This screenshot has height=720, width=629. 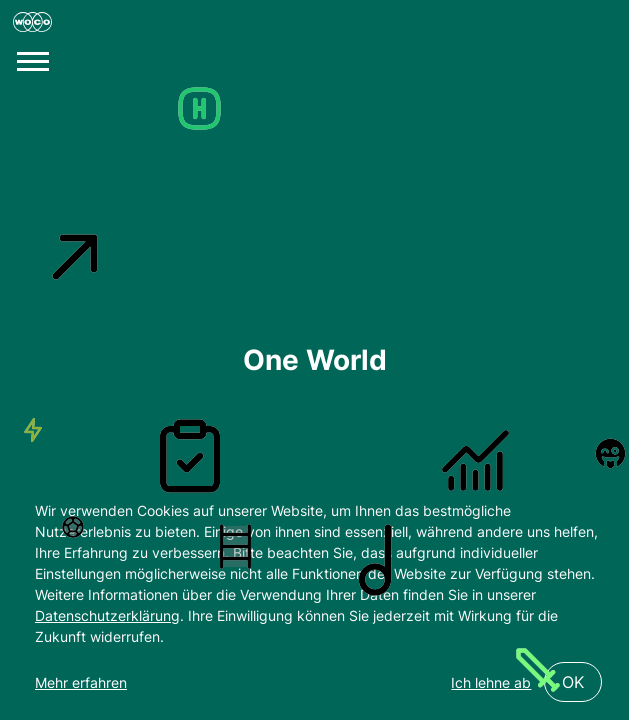 What do you see at coordinates (375, 560) in the screenshot?
I see `access music library or audio files` at bounding box center [375, 560].